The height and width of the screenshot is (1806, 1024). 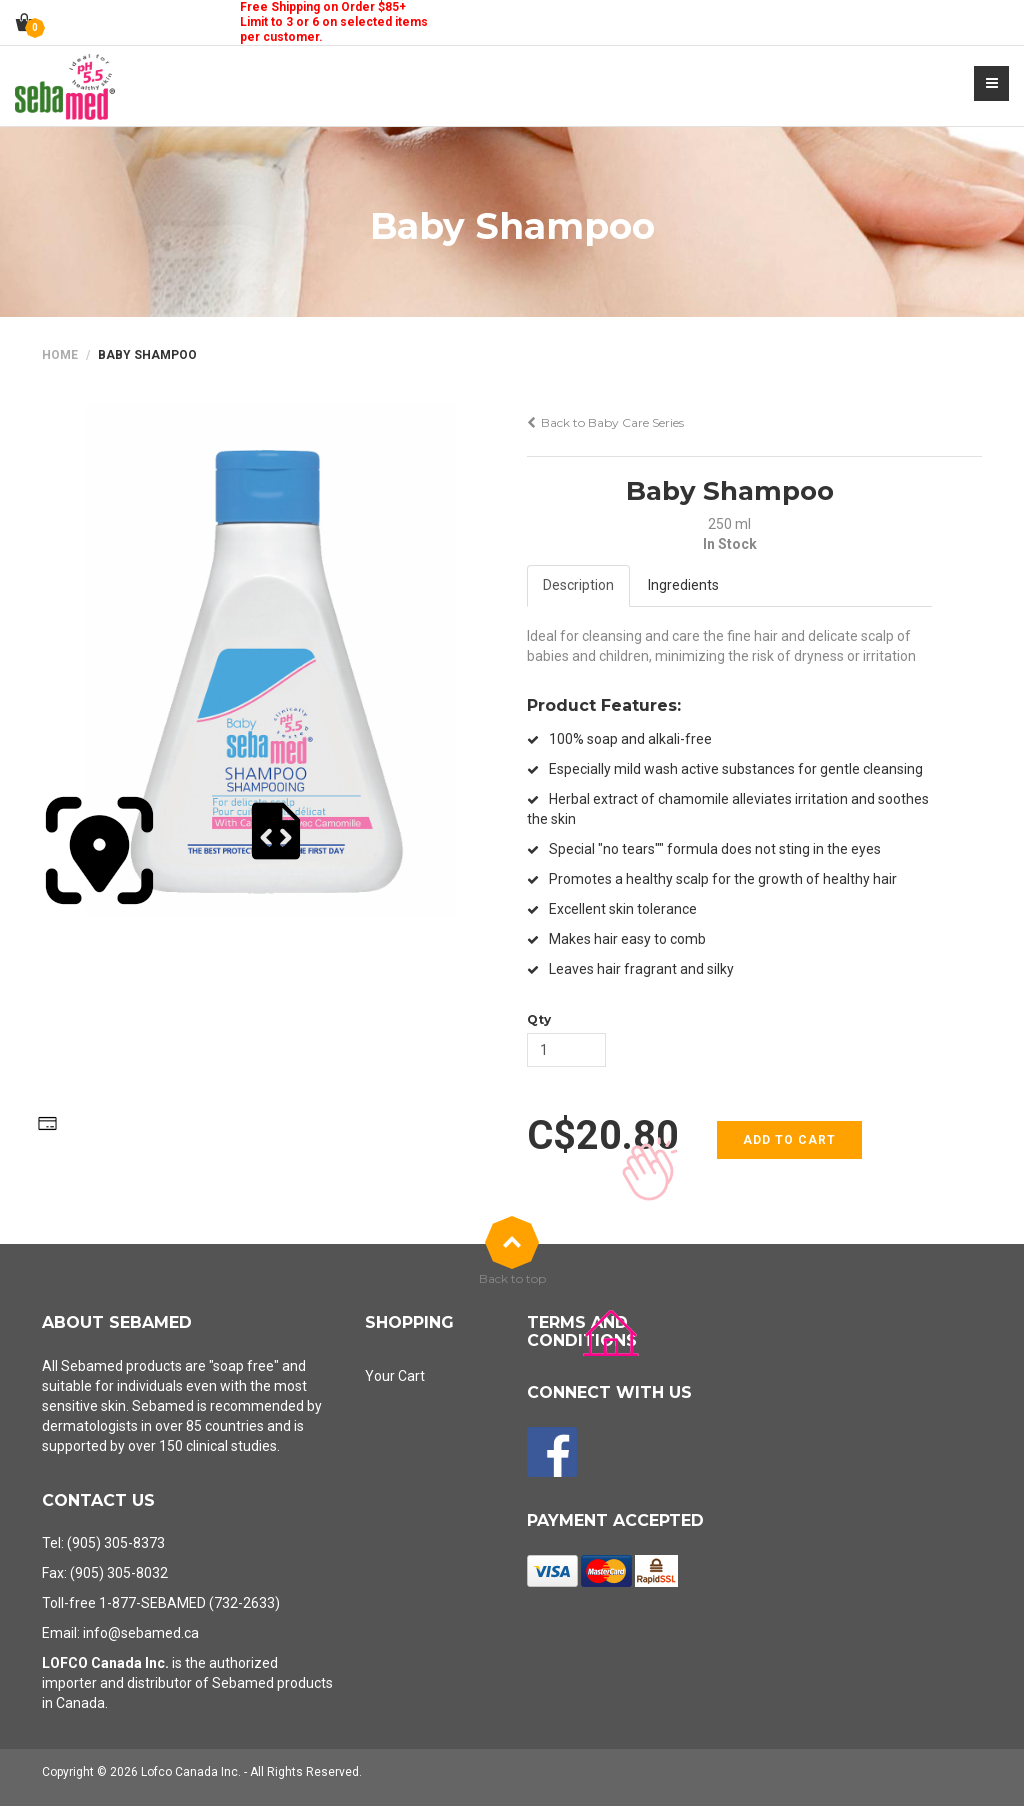 What do you see at coordinates (276, 831) in the screenshot?
I see `view source code file` at bounding box center [276, 831].